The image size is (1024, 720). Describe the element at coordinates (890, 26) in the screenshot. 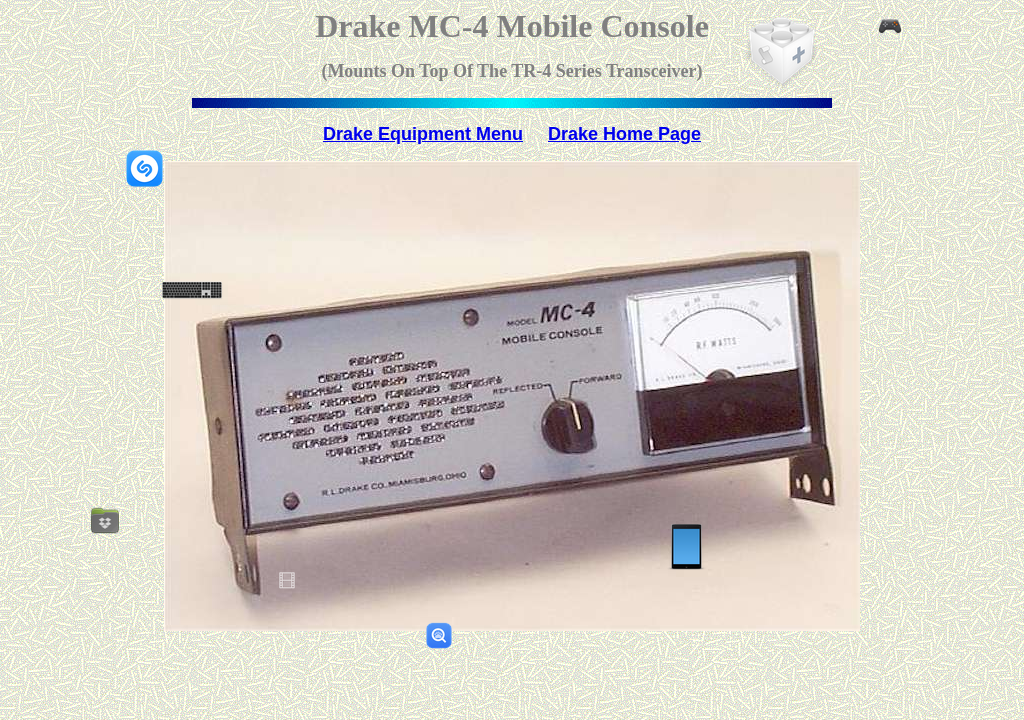

I see `configure game controller settings` at that location.